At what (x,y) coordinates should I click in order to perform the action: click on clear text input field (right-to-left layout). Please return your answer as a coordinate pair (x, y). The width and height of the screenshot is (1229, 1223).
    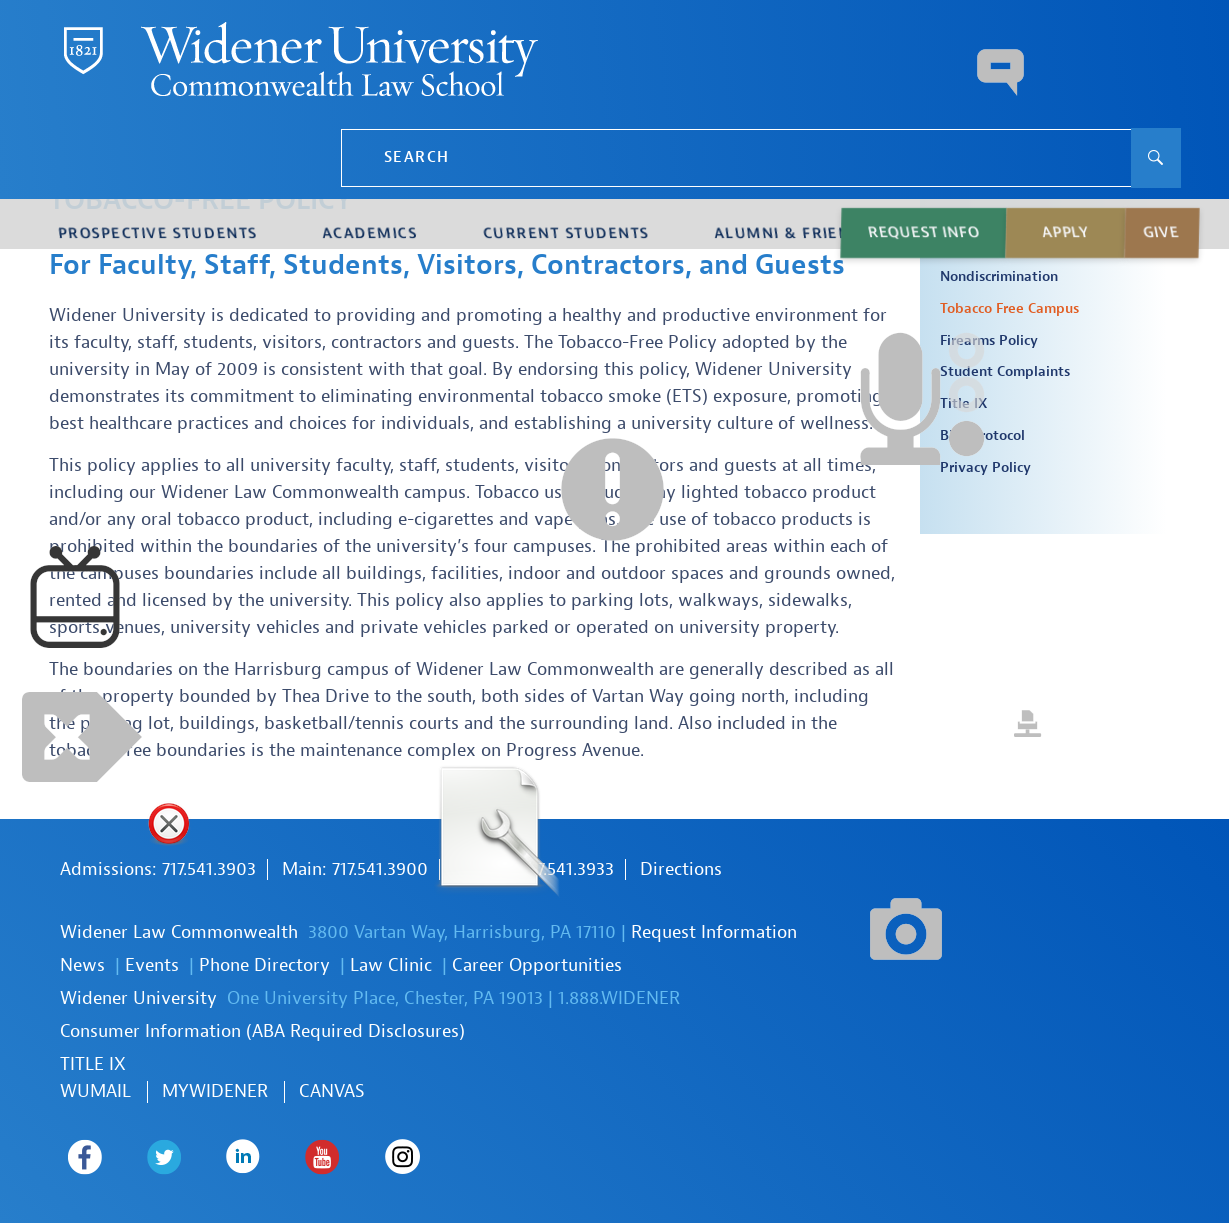
    Looking at the image, I should click on (82, 737).